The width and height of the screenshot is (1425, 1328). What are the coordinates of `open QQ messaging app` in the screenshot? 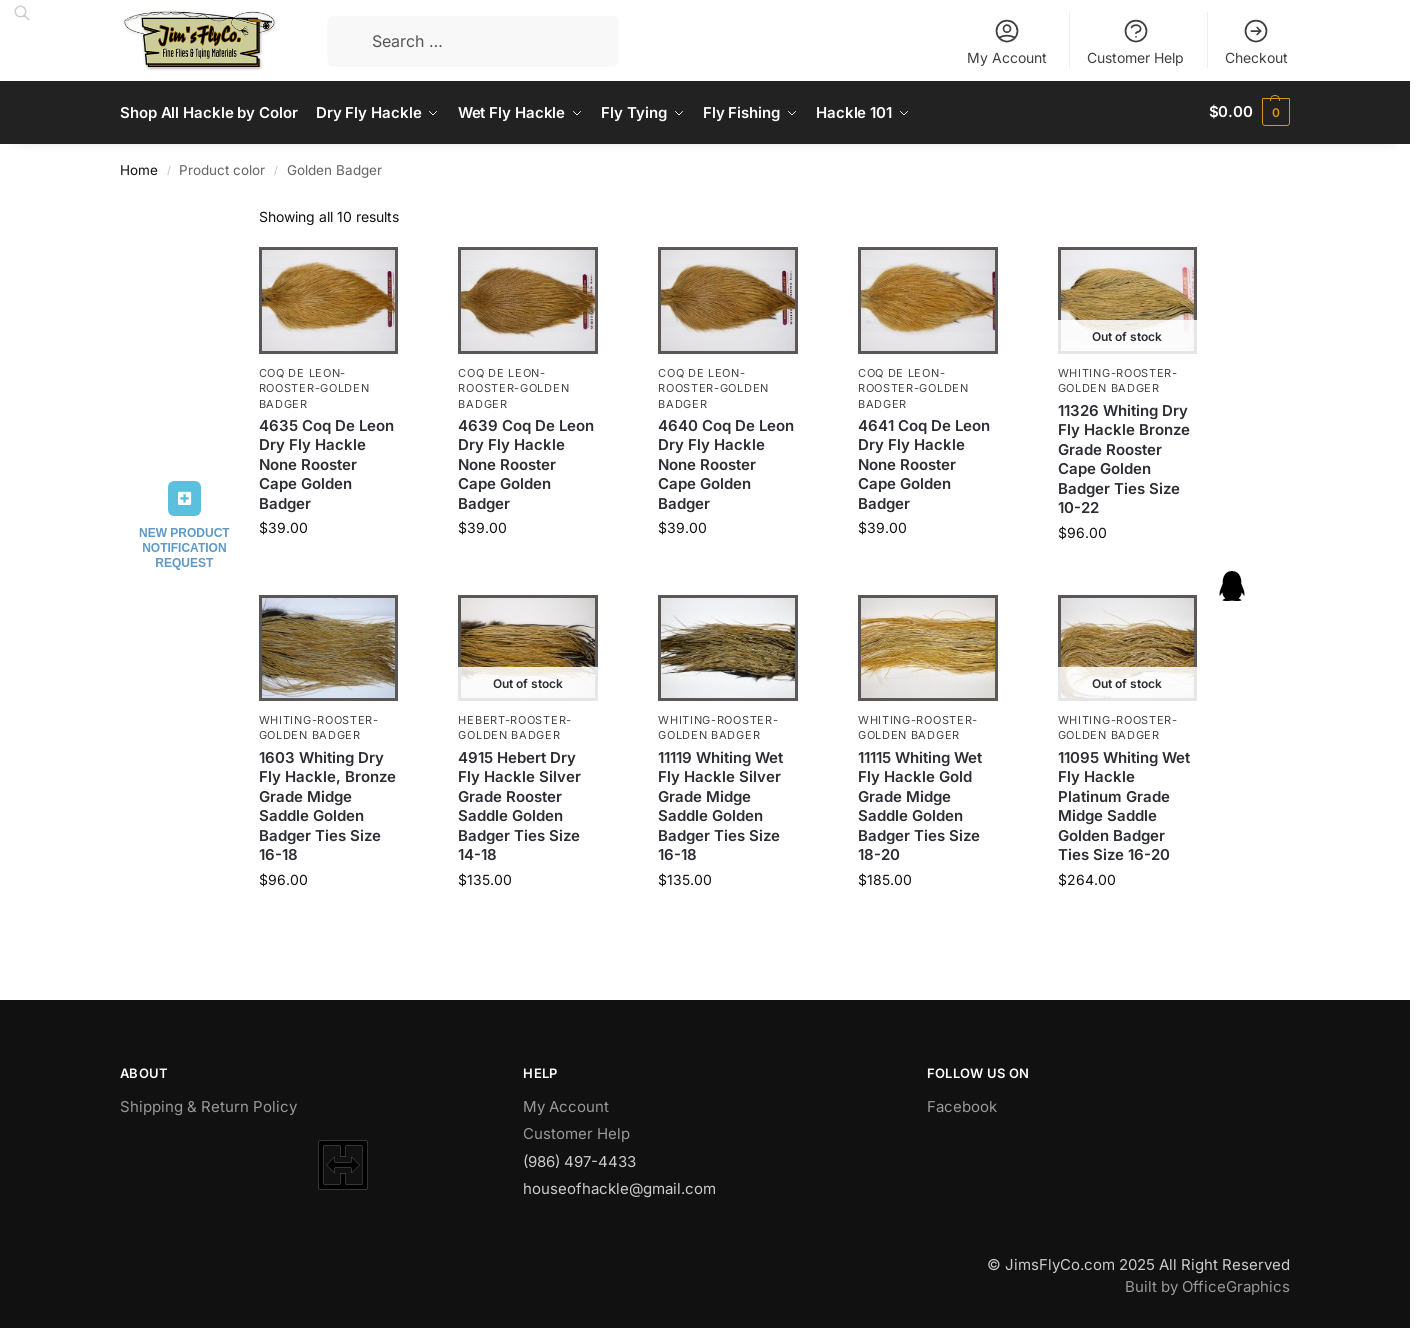 It's located at (1232, 586).